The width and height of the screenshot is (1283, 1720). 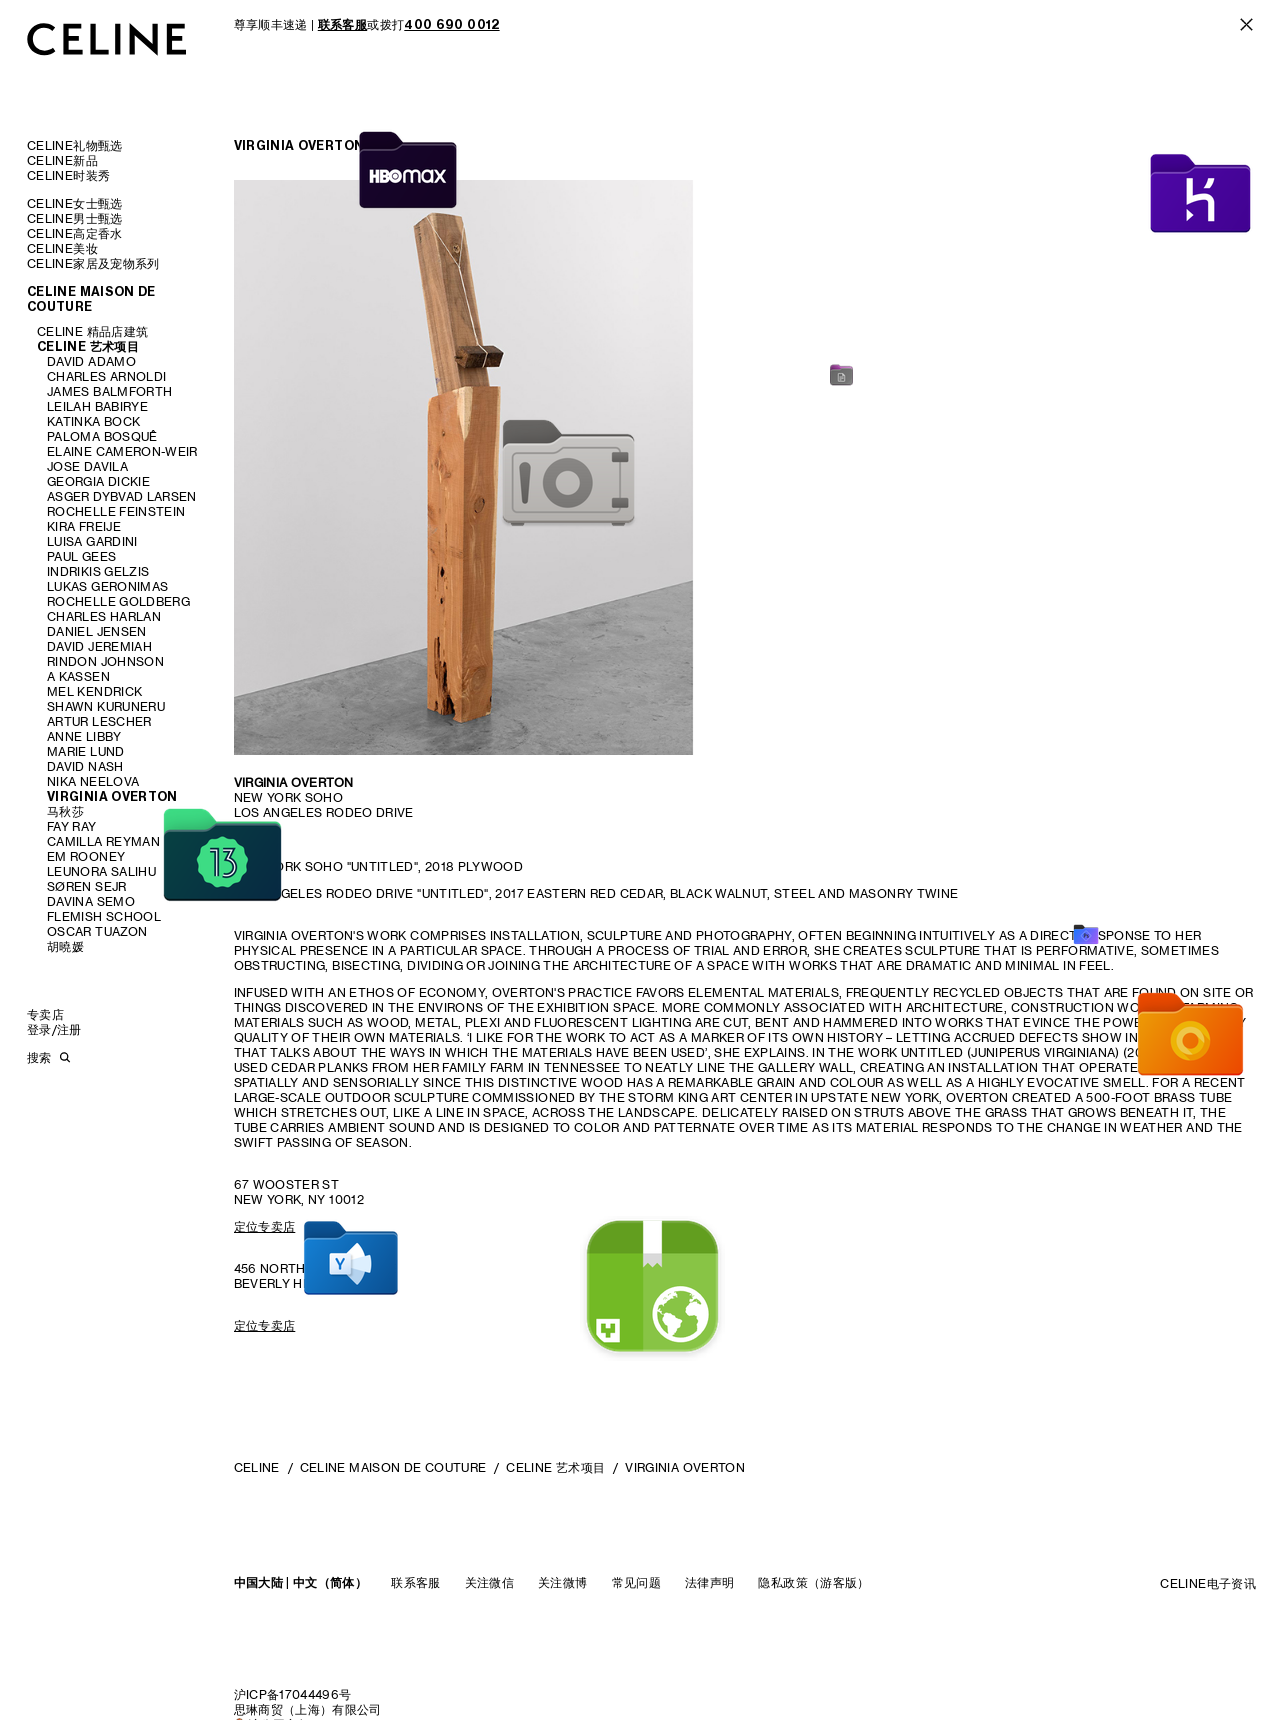 What do you see at coordinates (222, 858) in the screenshot?
I see `folder containing android 13 related files` at bounding box center [222, 858].